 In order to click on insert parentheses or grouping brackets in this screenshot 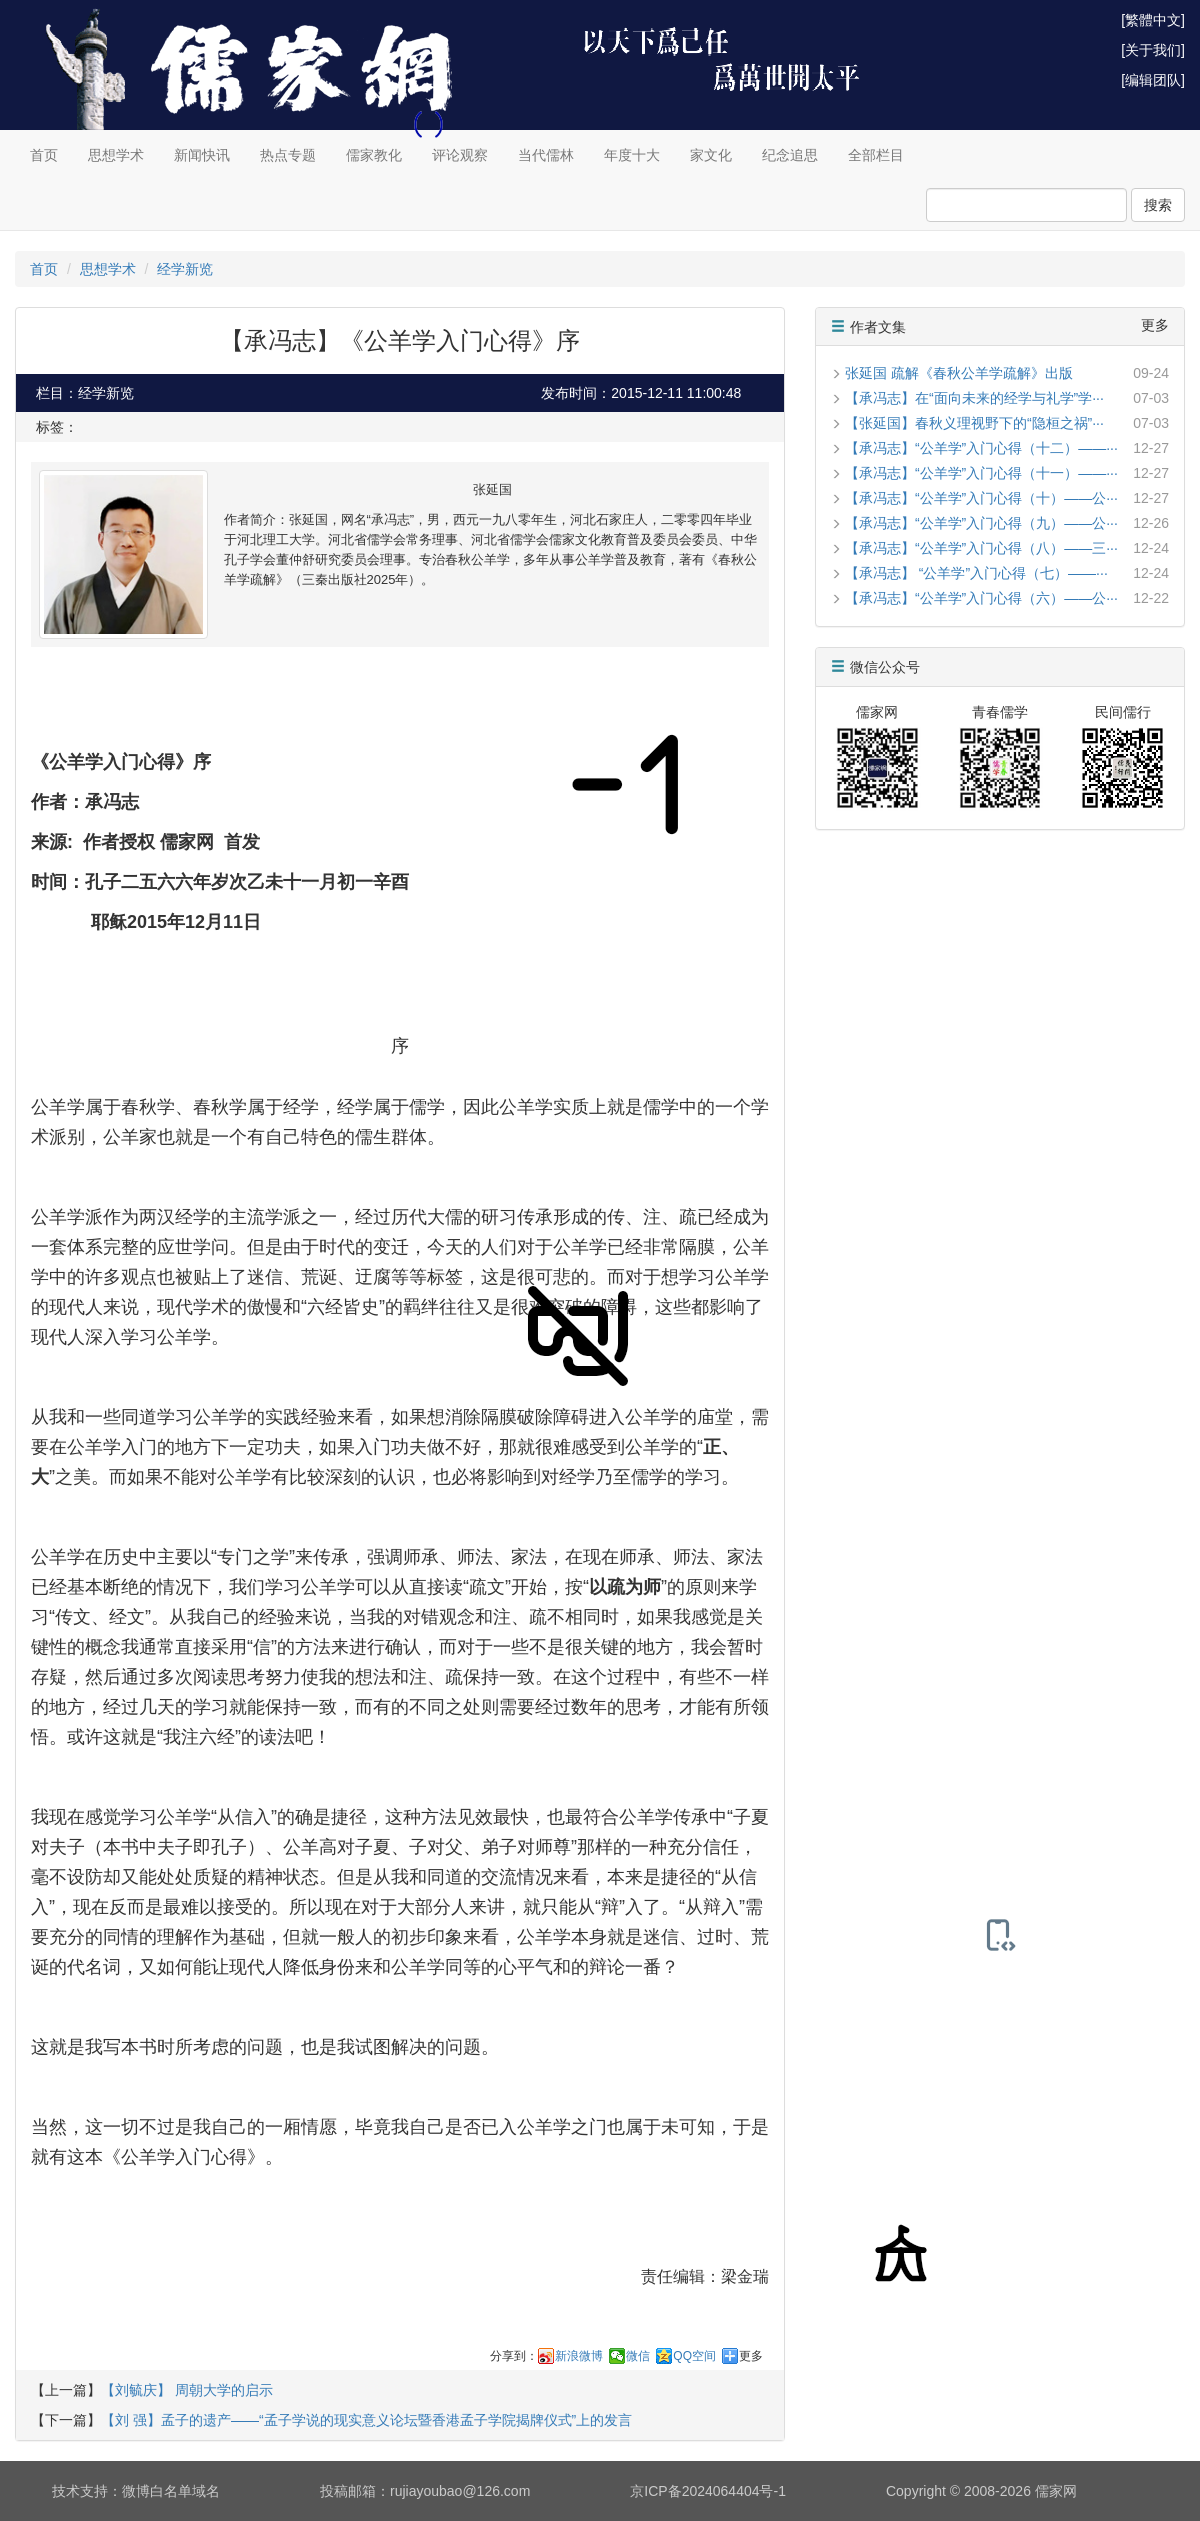, I will do `click(428, 124)`.